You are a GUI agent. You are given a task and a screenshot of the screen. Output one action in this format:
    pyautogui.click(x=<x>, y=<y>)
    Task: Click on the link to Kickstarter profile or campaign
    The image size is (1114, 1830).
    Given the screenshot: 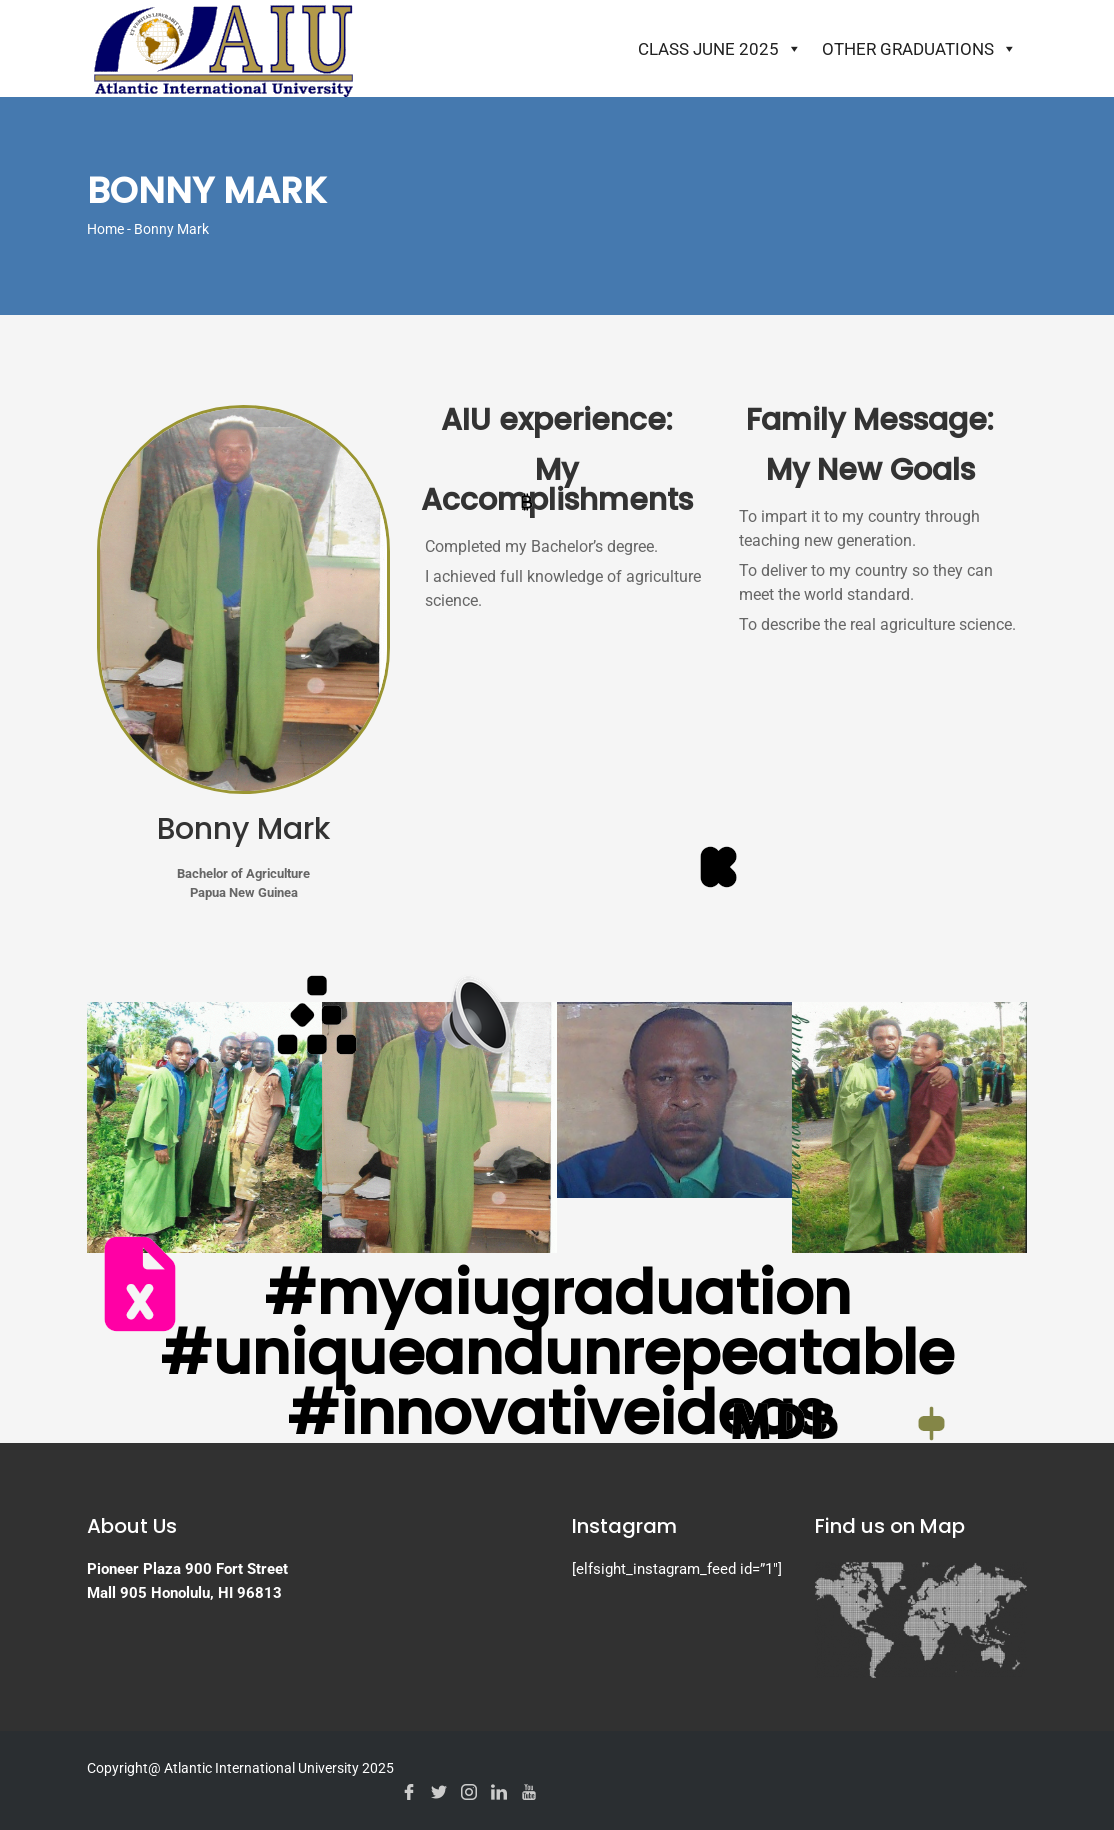 What is the action you would take?
    pyautogui.click(x=718, y=867)
    